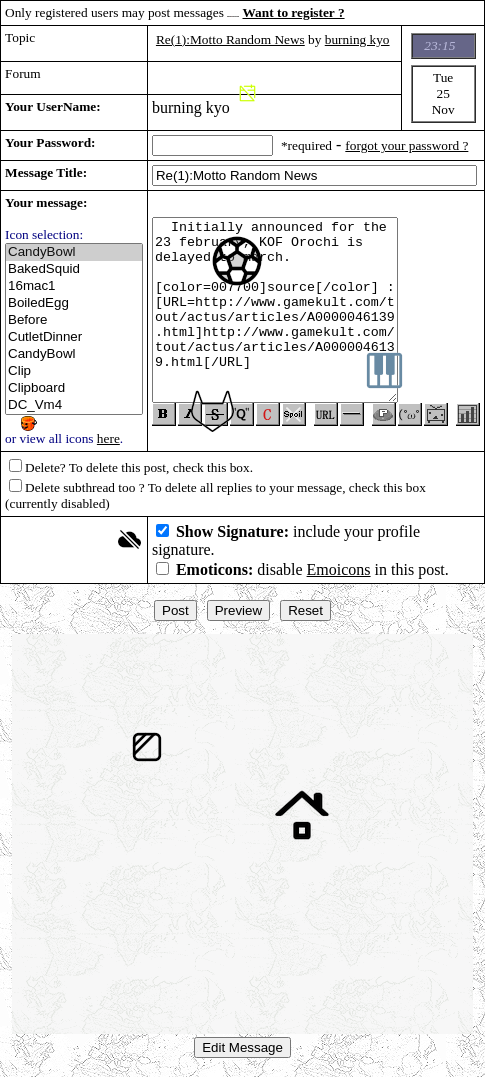  I want to click on calendar feature disabled or unavailable, so click(247, 93).